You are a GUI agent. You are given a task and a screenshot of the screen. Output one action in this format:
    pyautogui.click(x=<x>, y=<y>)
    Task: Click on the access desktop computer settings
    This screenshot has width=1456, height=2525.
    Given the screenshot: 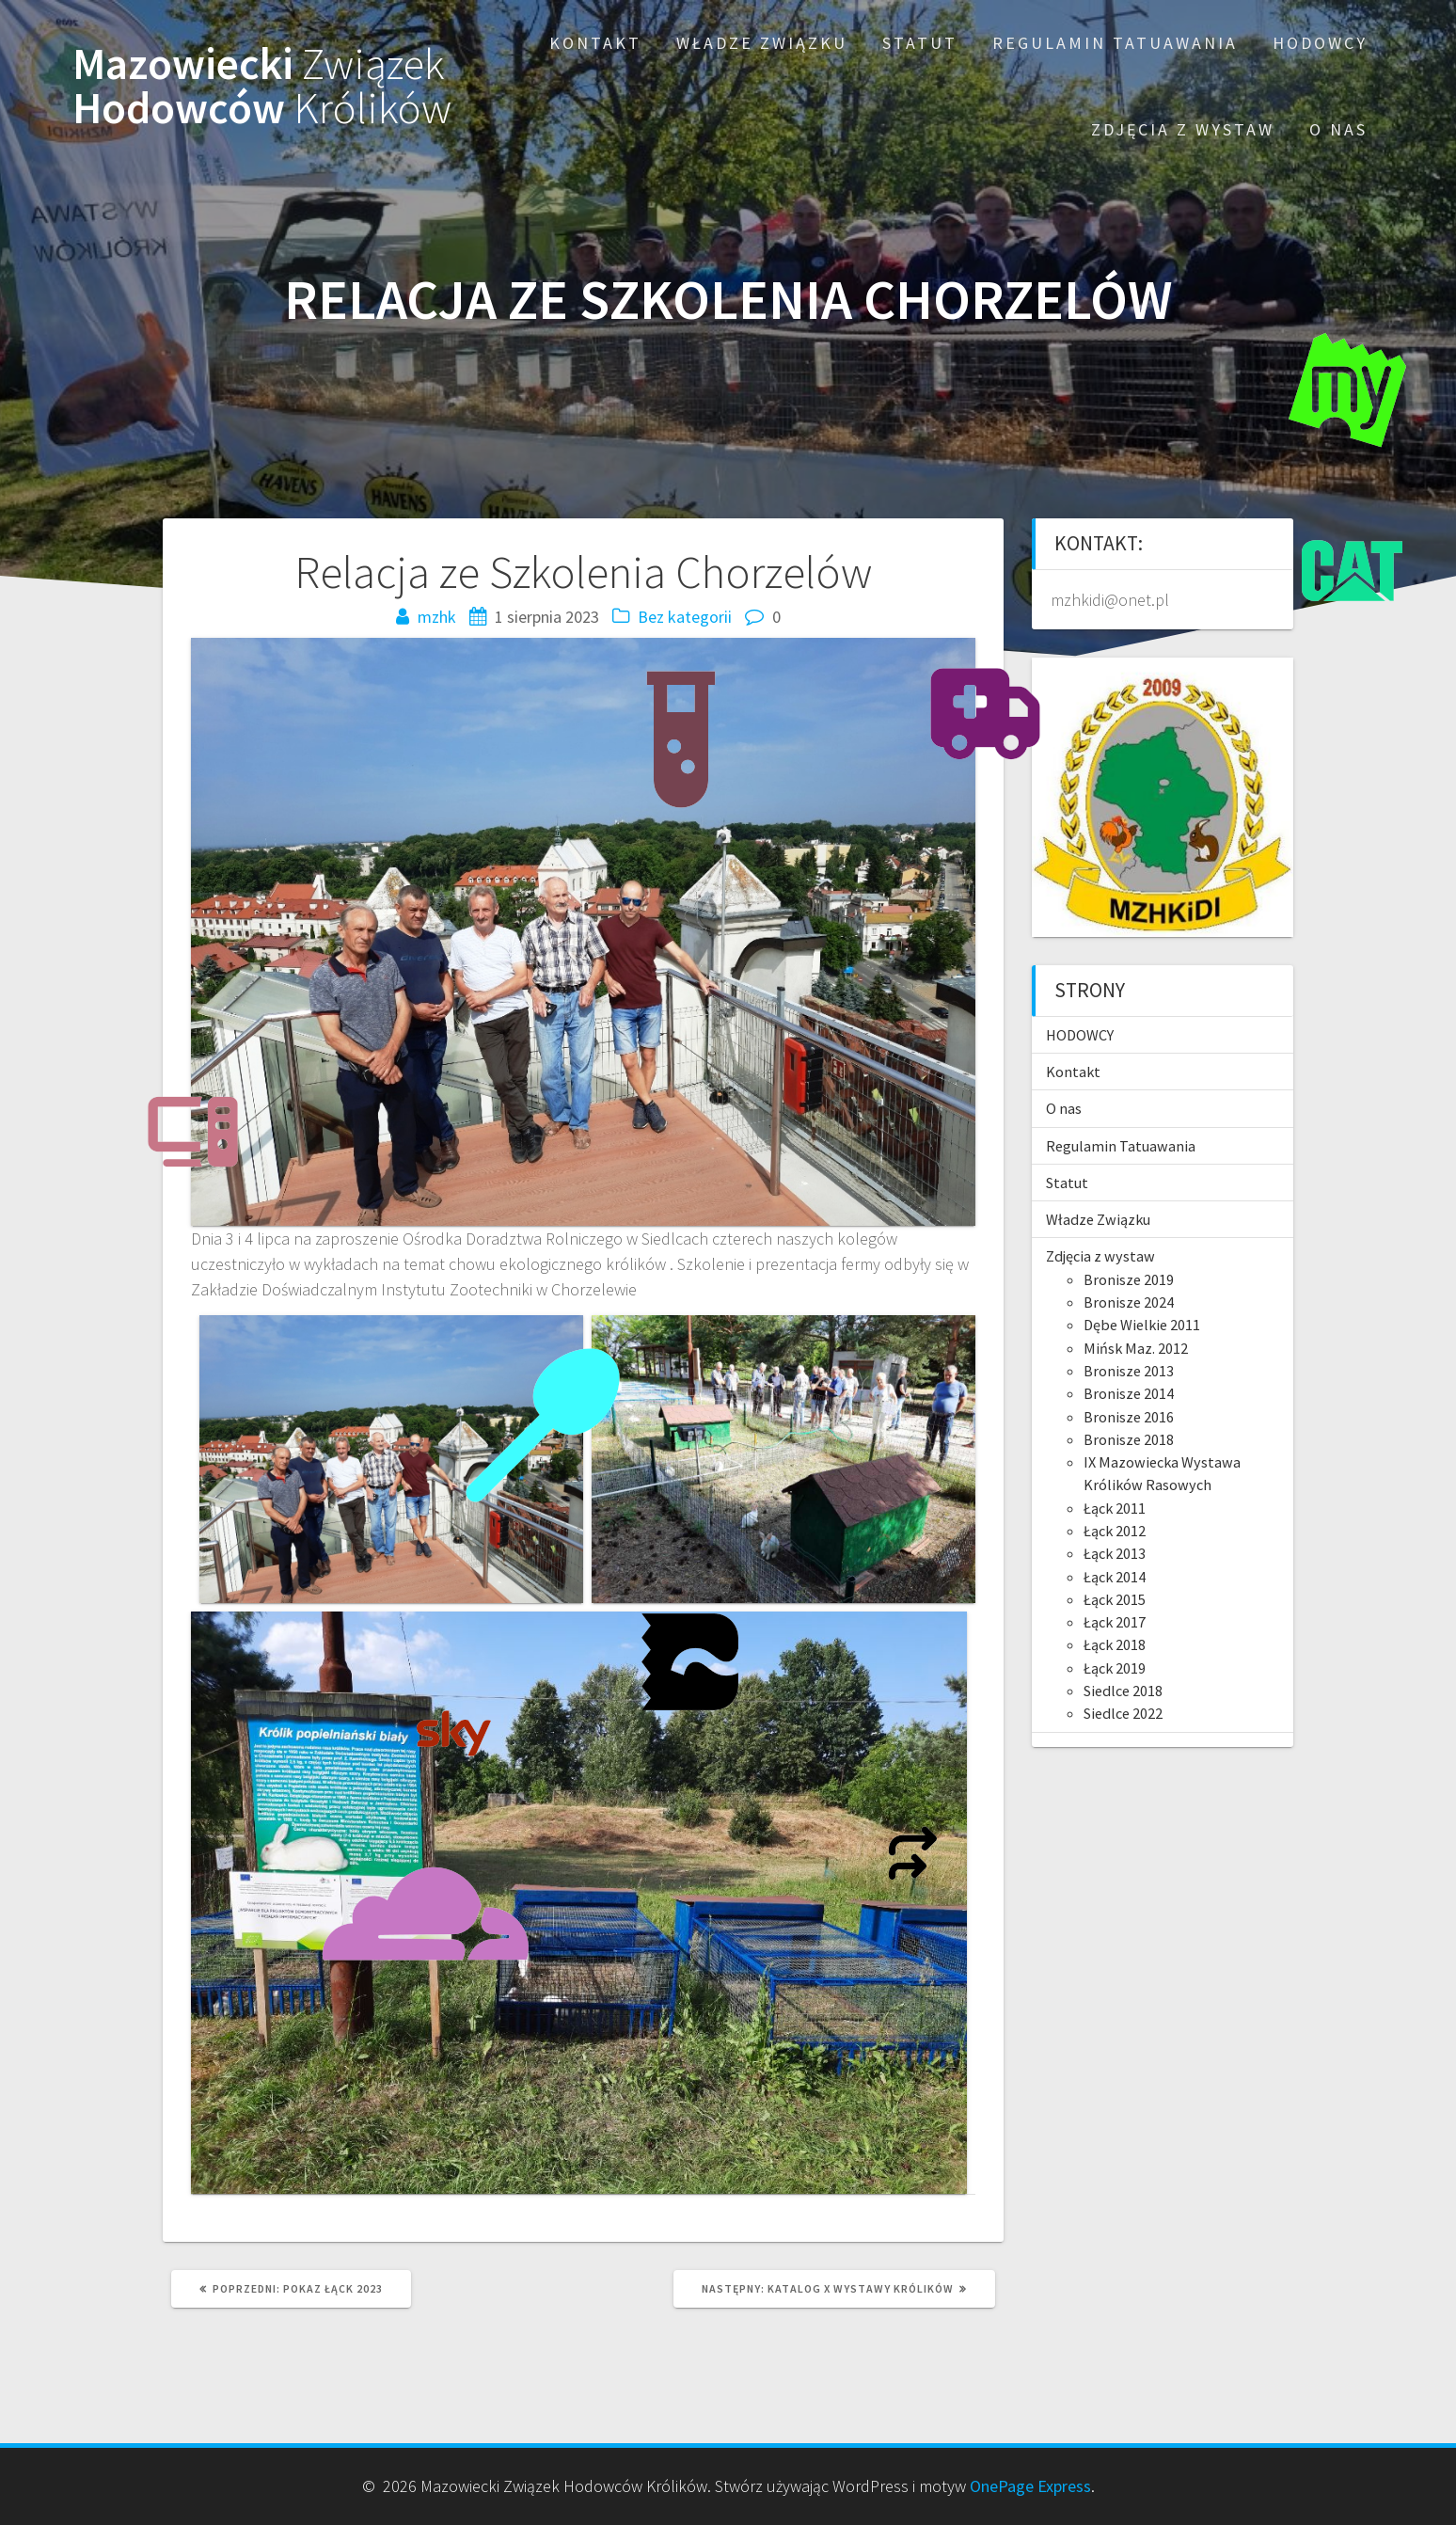 What is the action you would take?
    pyautogui.click(x=193, y=1132)
    